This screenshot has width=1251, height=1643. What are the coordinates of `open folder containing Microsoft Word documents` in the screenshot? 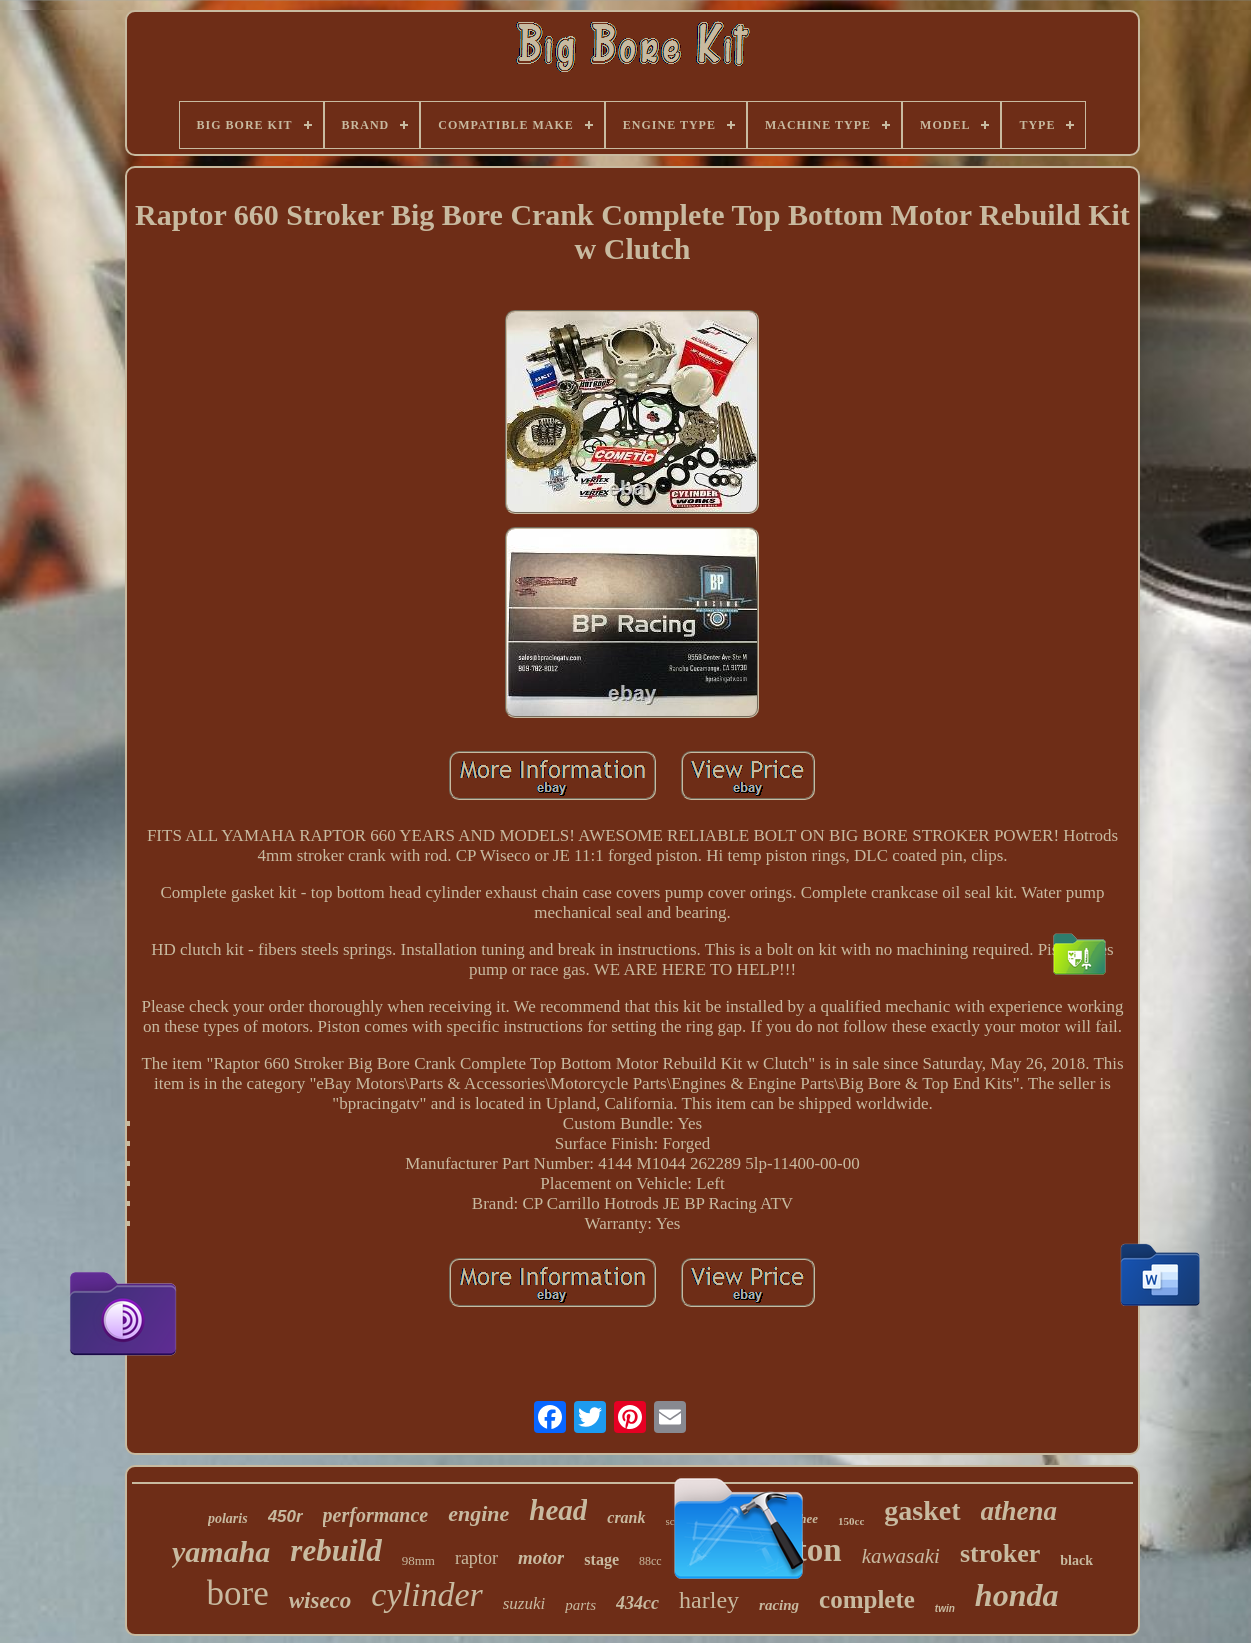 It's located at (1160, 1277).